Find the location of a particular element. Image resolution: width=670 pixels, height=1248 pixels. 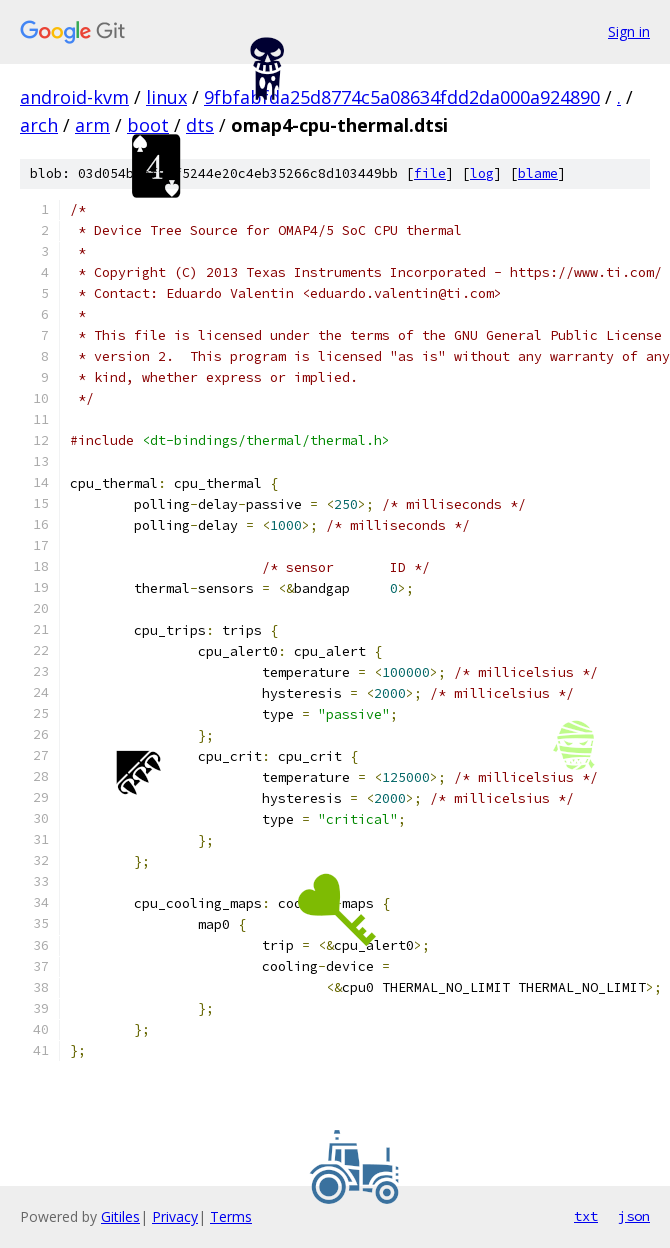

access farming or agricultural features is located at coordinates (354, 1167).